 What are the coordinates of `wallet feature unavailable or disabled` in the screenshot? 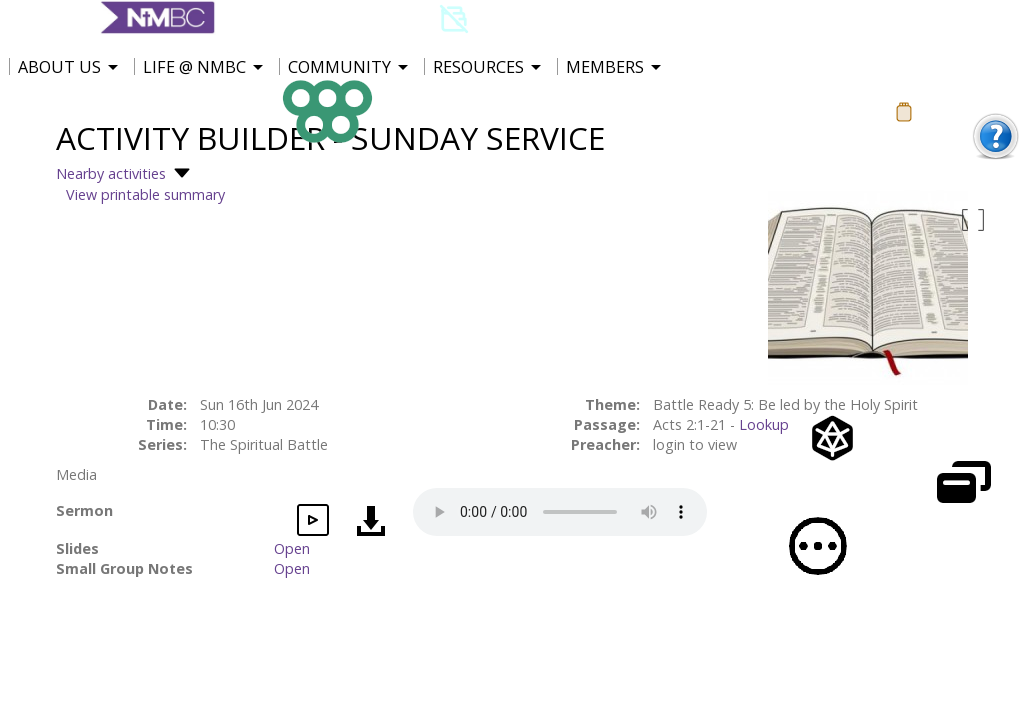 It's located at (454, 19).